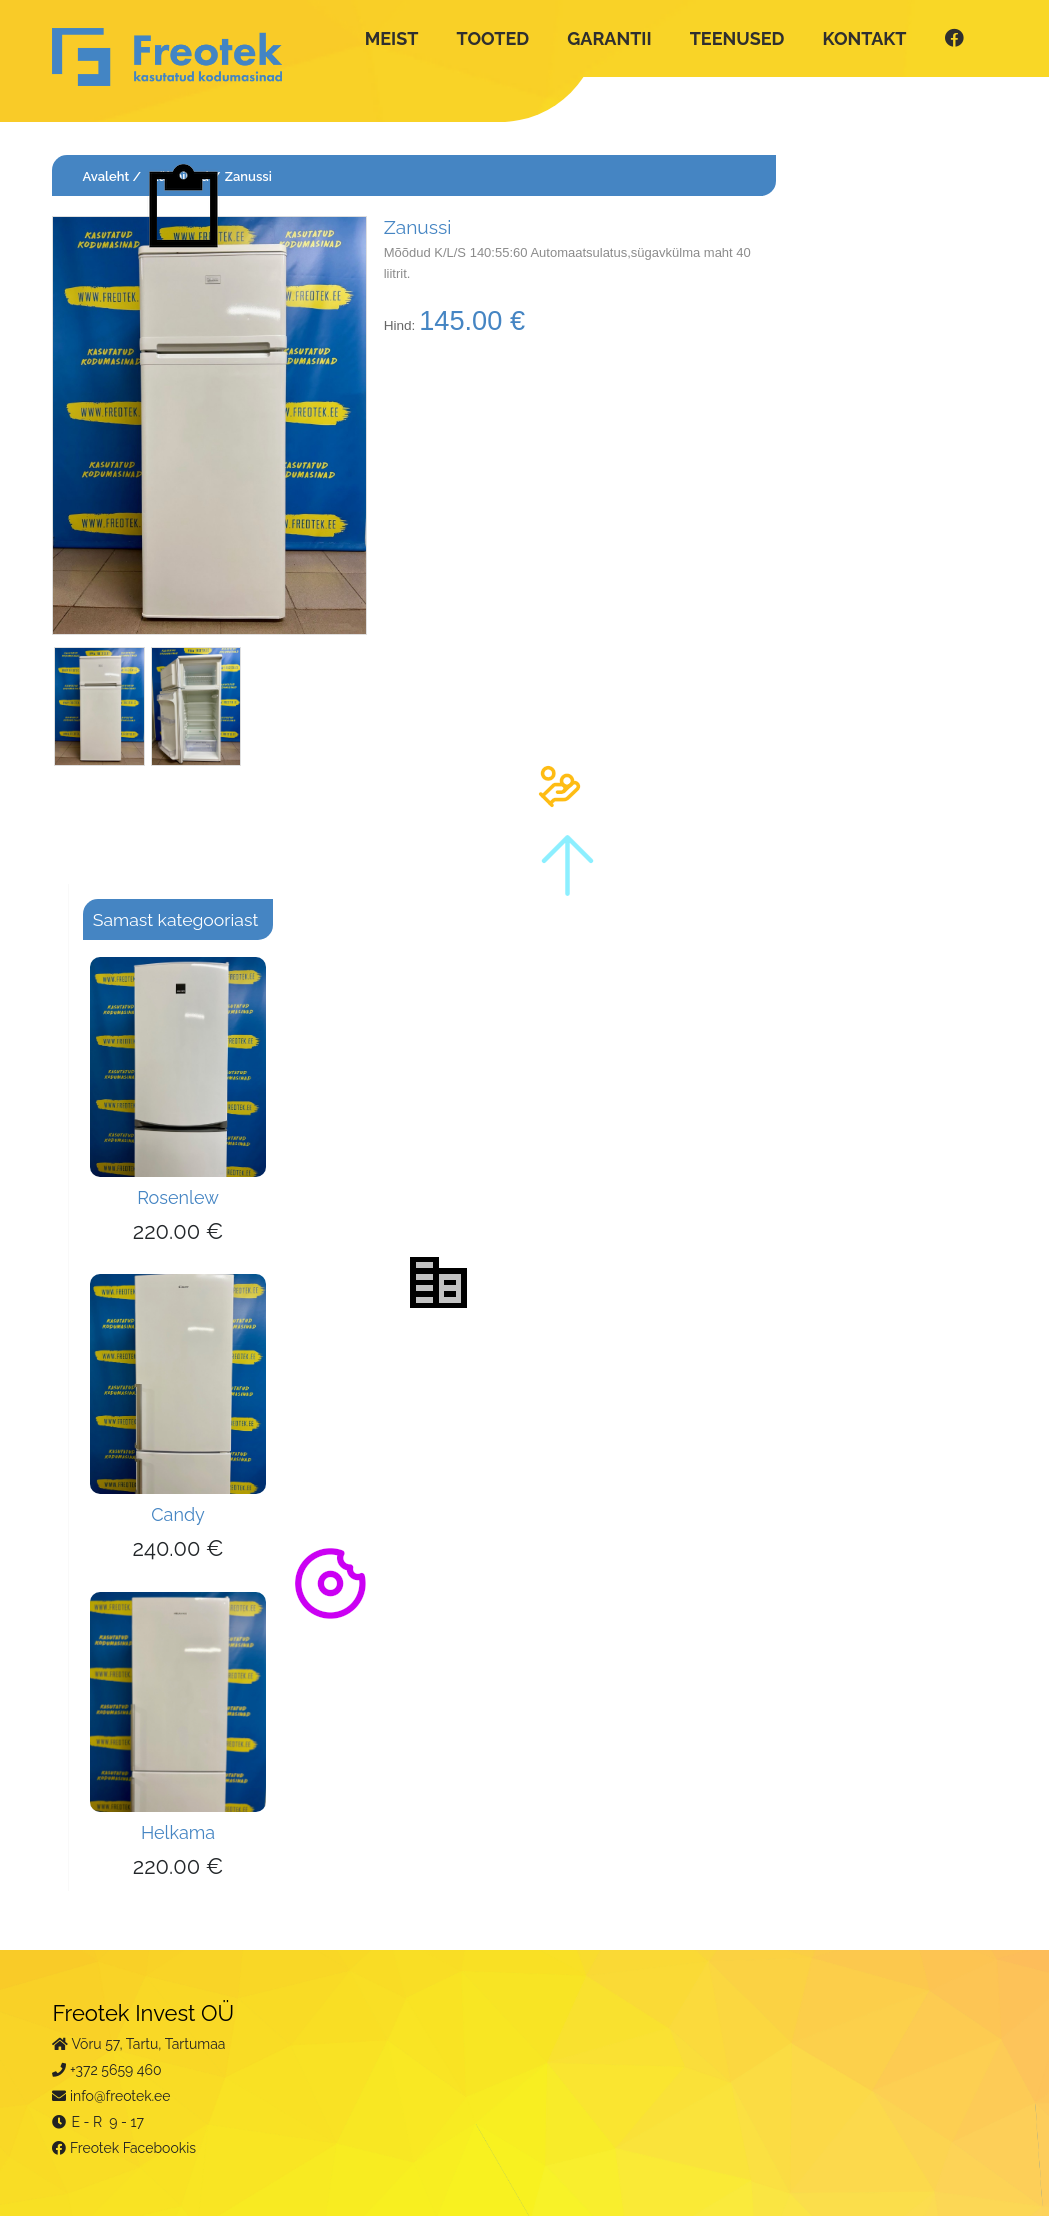 The image size is (1049, 2216). Describe the element at coordinates (567, 865) in the screenshot. I see `scroll to top of page` at that location.